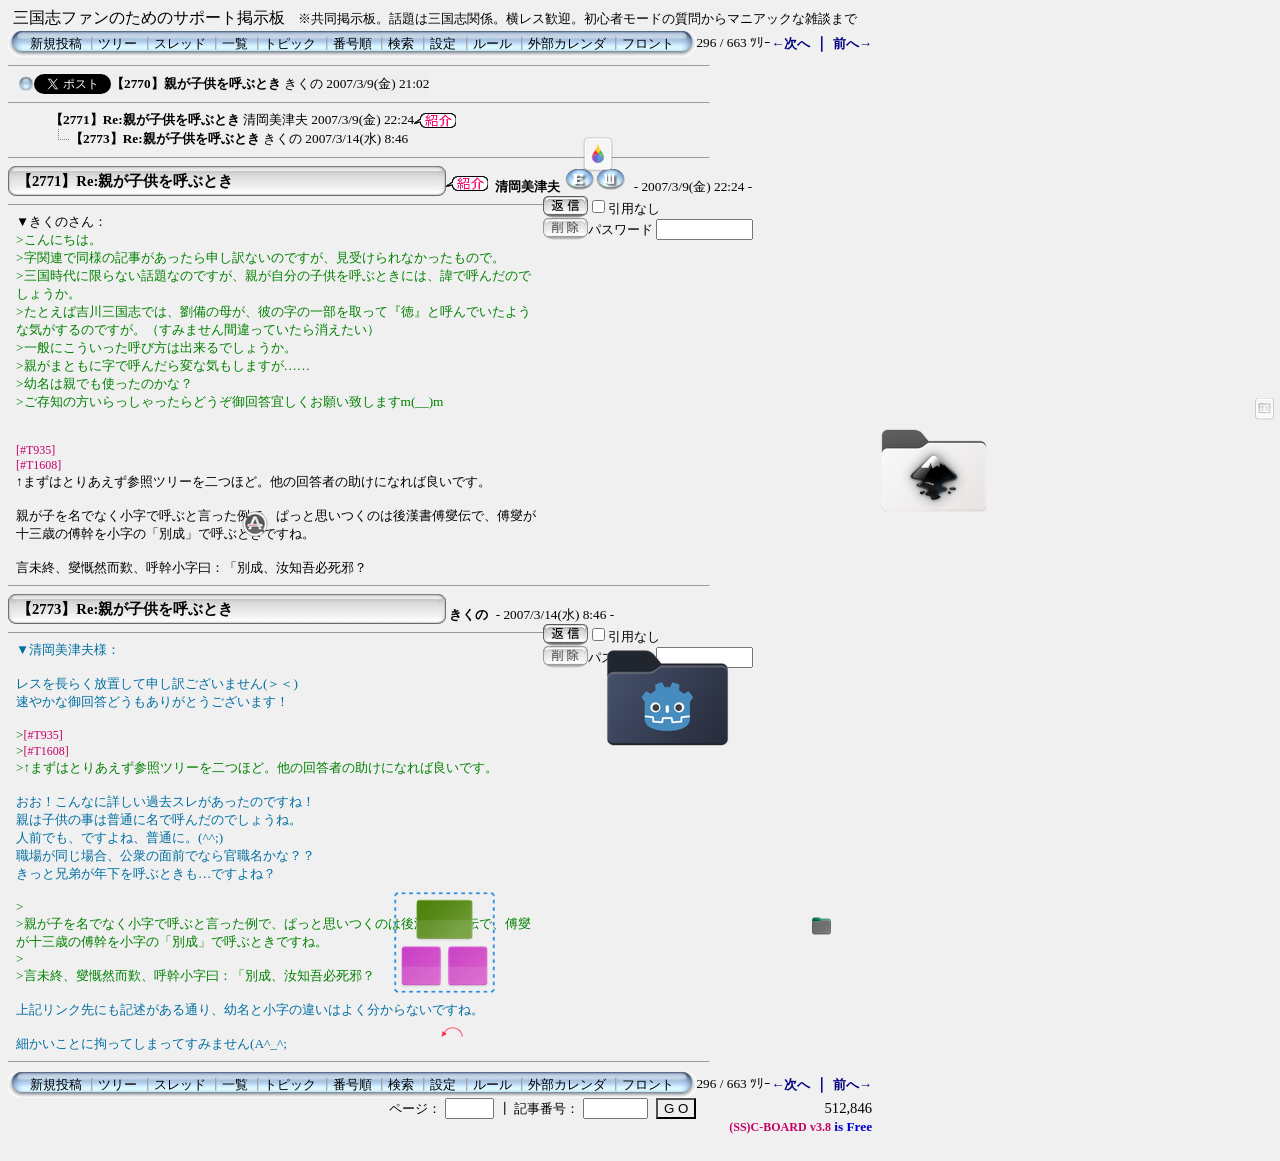  Describe the element at coordinates (1264, 408) in the screenshot. I see `a mobipocket ebook file` at that location.